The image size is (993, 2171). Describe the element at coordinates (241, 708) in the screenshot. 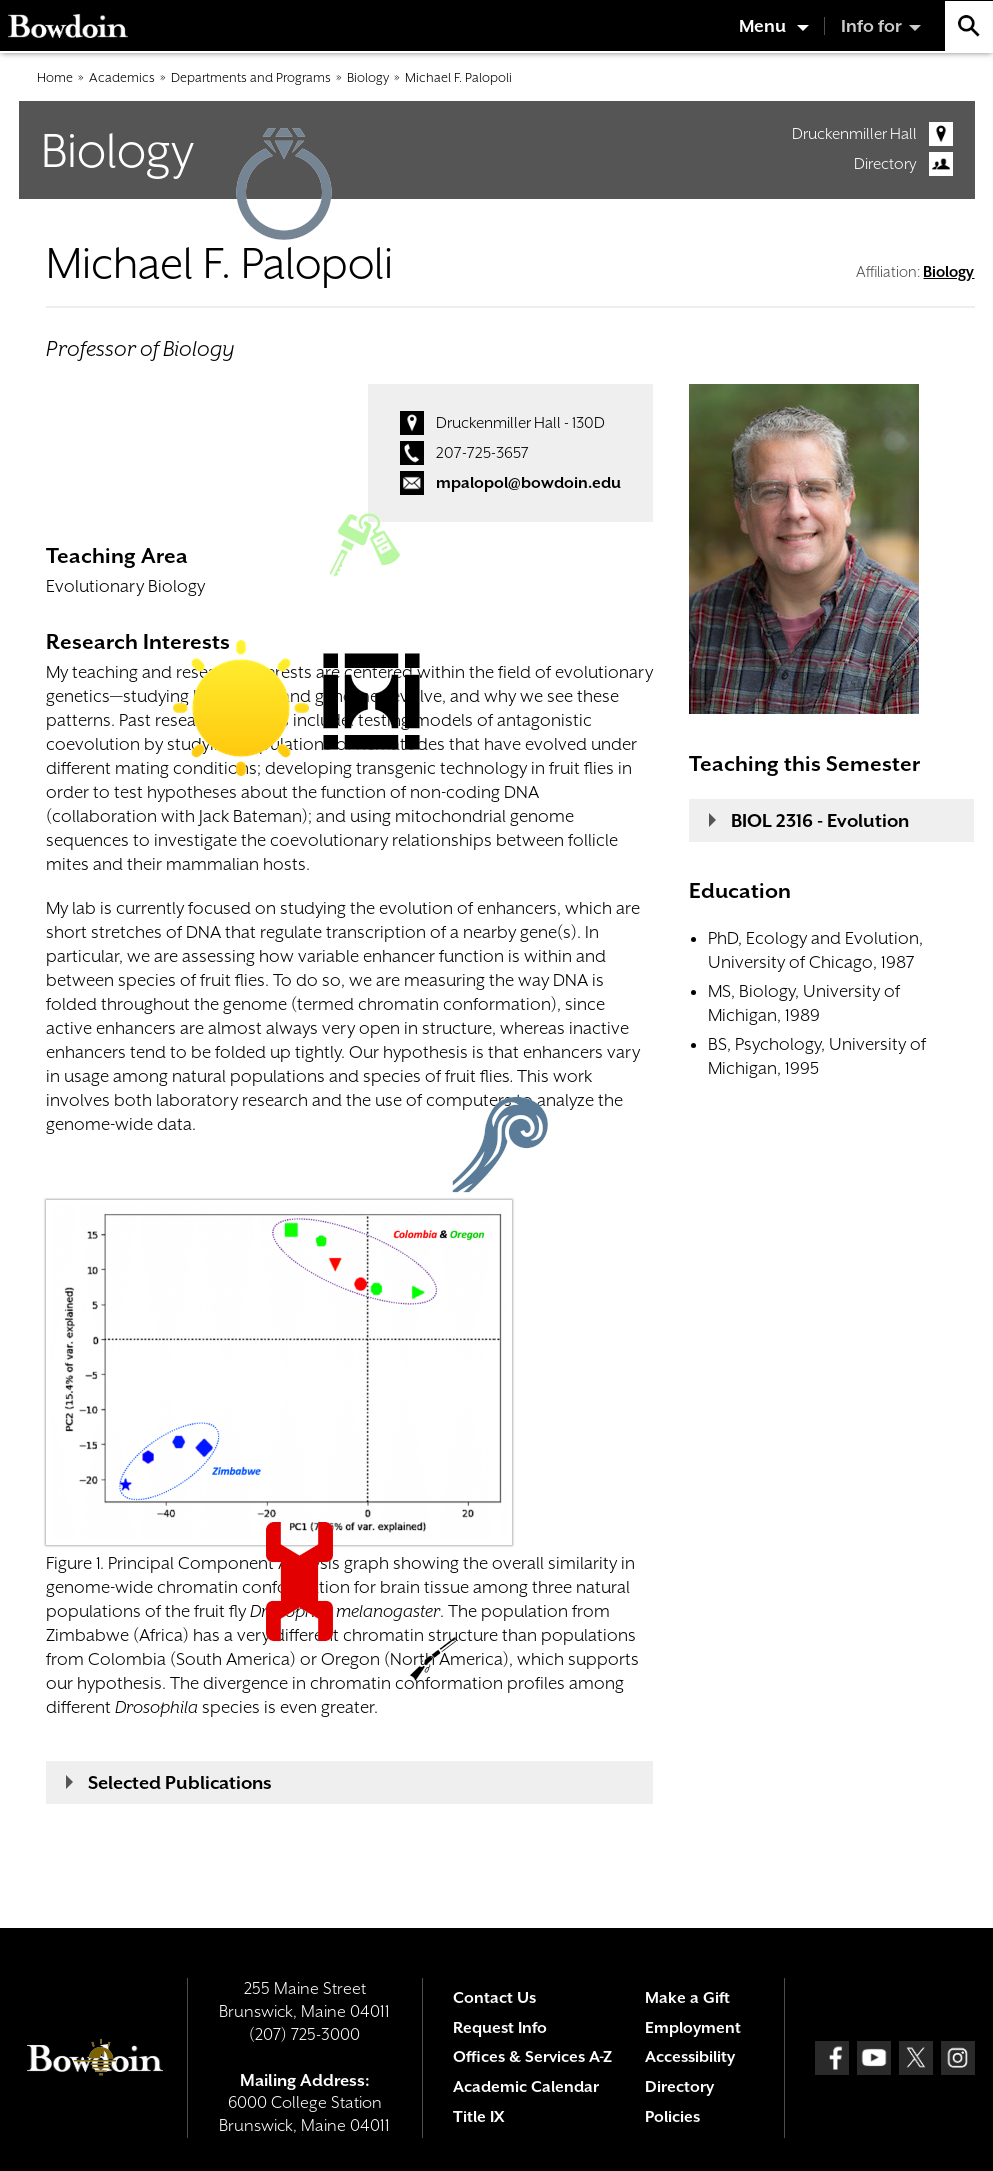

I see `indicates clear or sunny weather conditions` at that location.